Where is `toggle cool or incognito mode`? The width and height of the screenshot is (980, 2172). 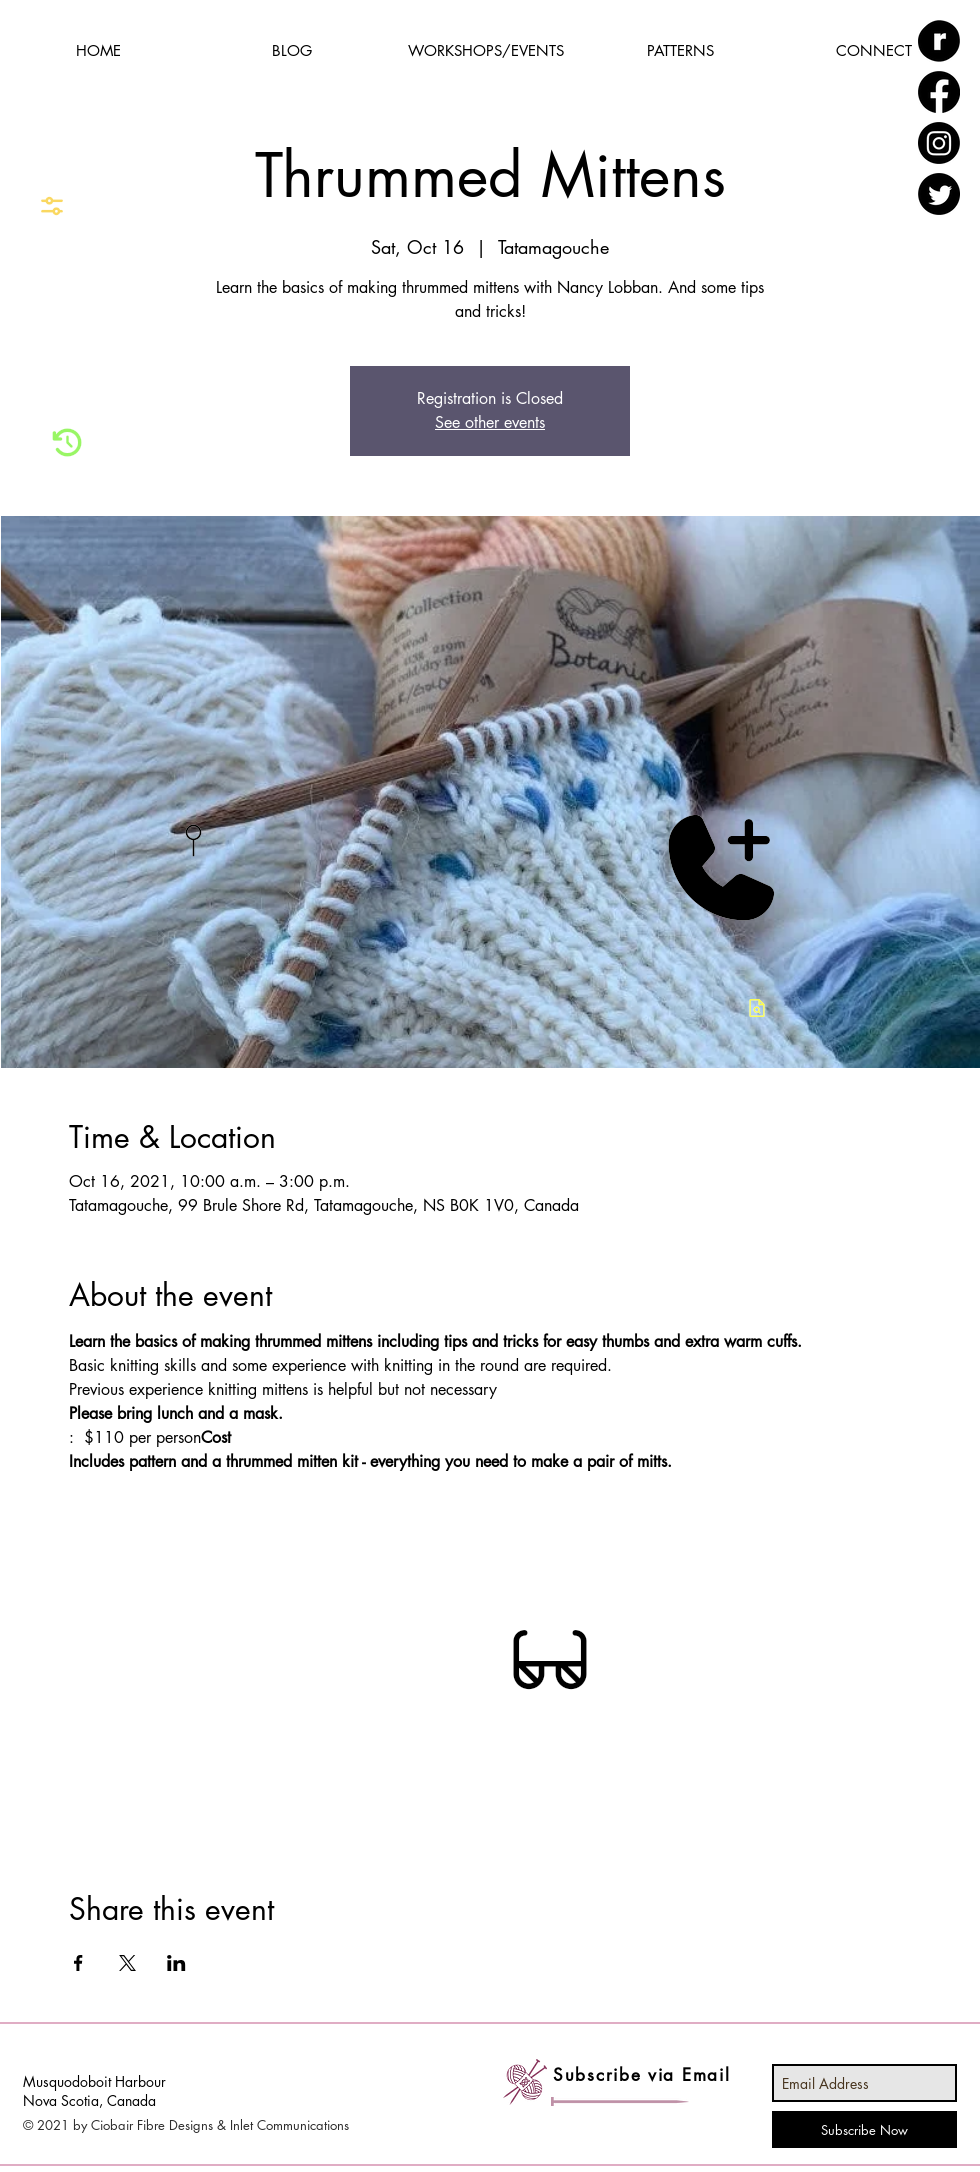
toggle cool or incognito mode is located at coordinates (550, 1661).